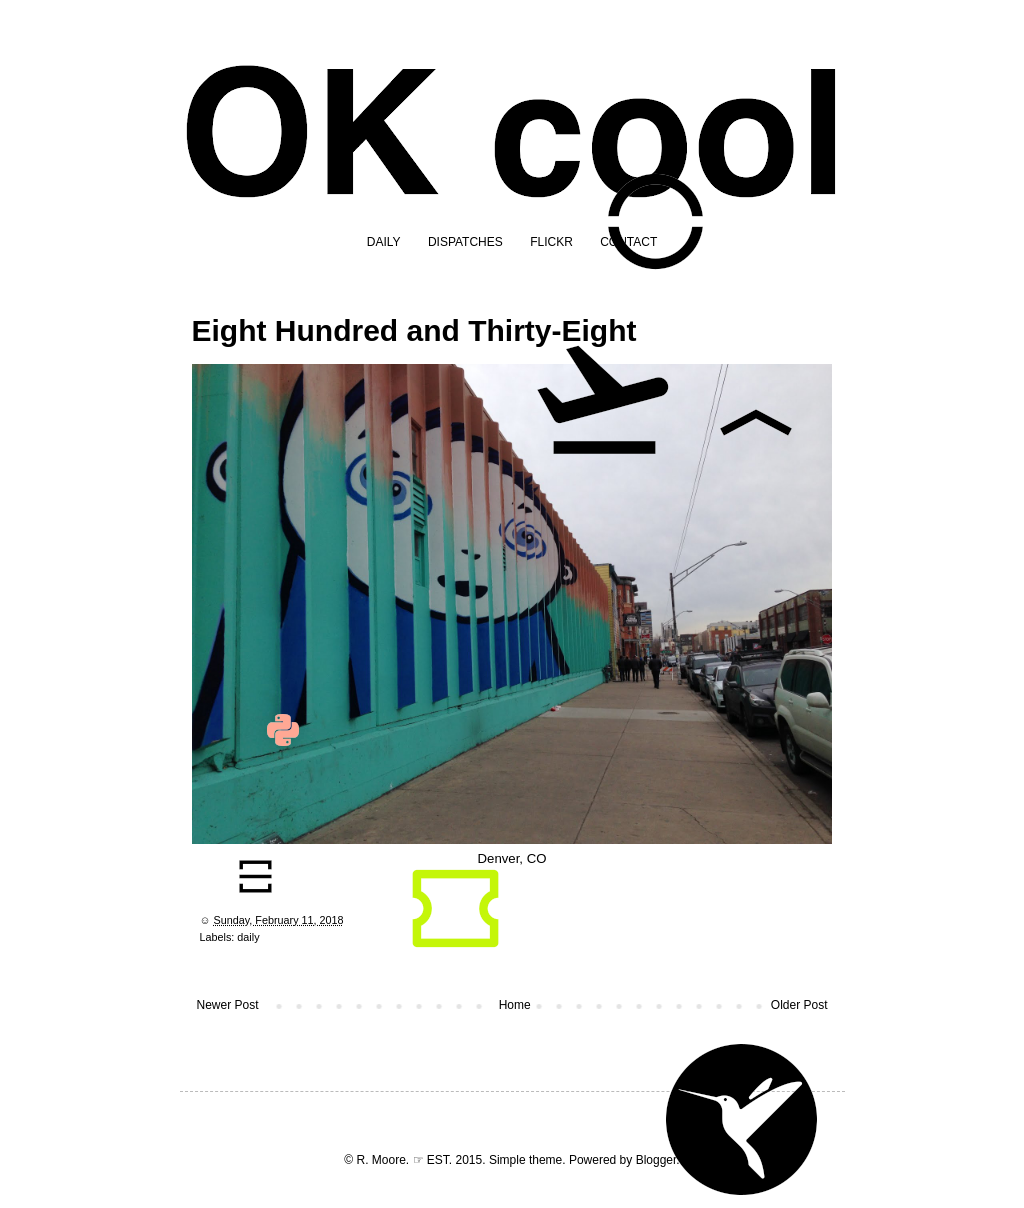  Describe the element at coordinates (655, 221) in the screenshot. I see `indicates content is loading` at that location.